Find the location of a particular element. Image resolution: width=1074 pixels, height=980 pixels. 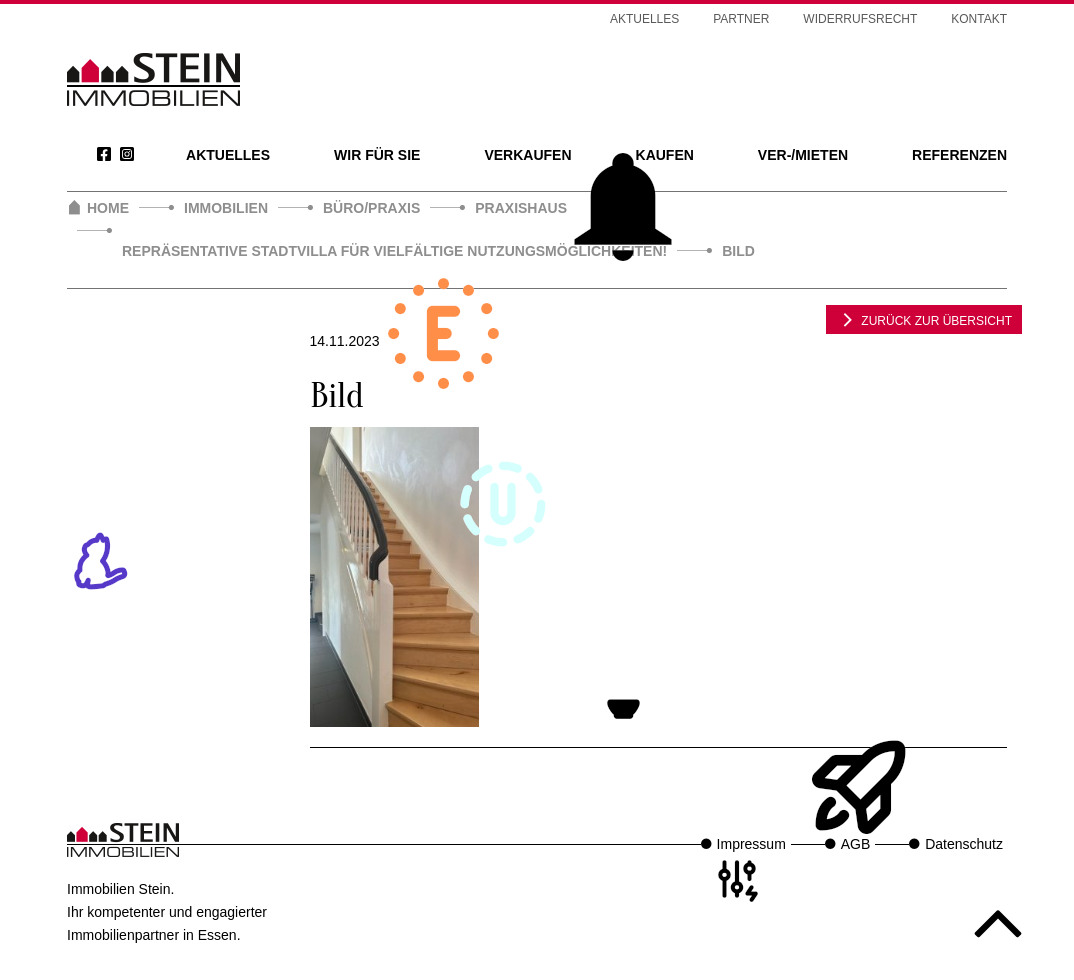

quick settings with power optimization is located at coordinates (737, 879).